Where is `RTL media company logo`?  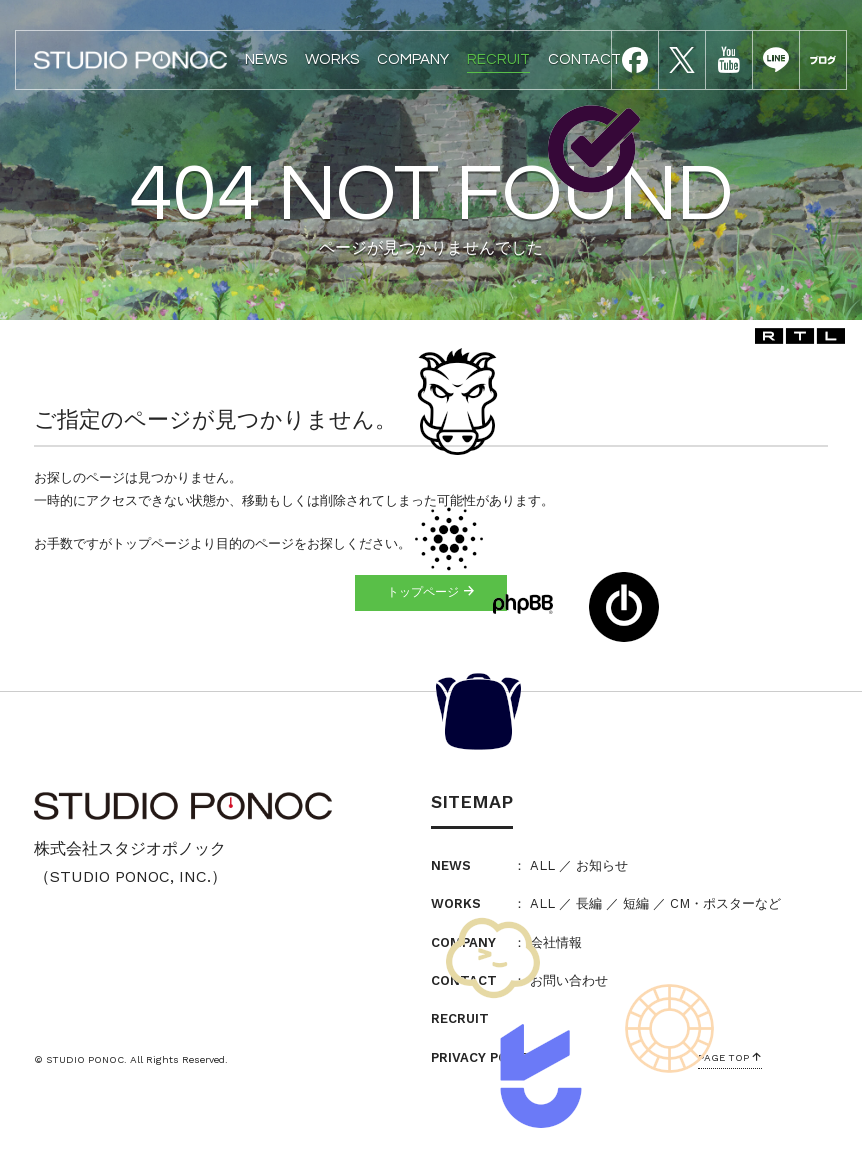
RTL media company logo is located at coordinates (800, 336).